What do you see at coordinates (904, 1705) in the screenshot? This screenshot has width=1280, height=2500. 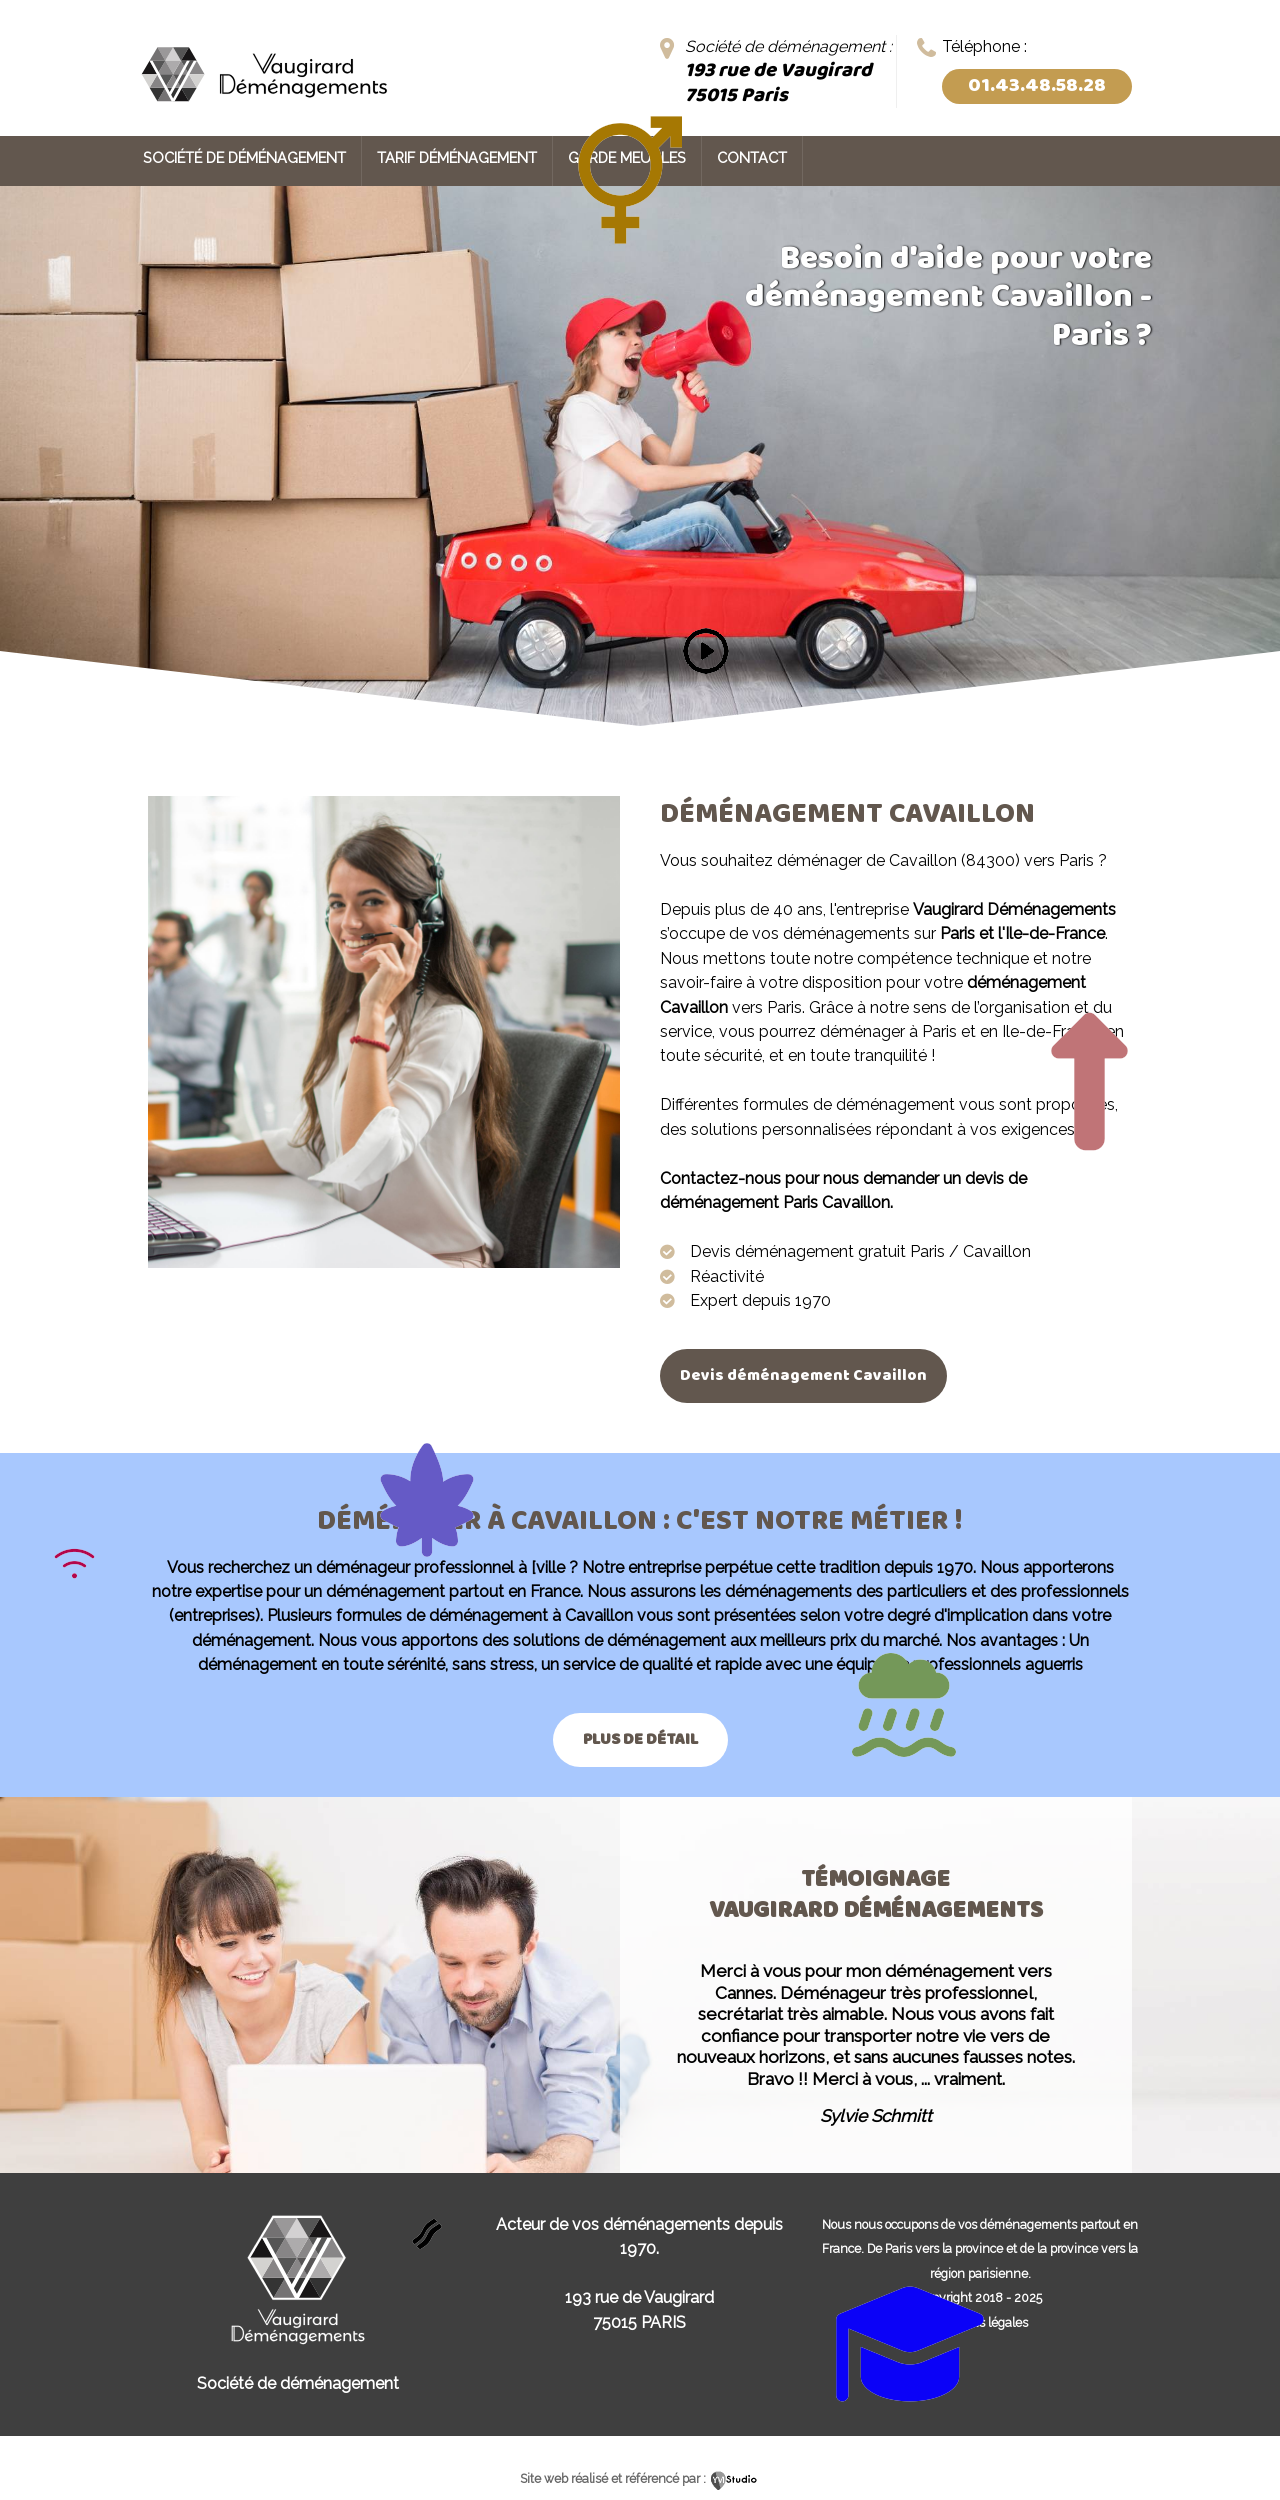 I see `indicates rainy weather with flooding conditions` at bounding box center [904, 1705].